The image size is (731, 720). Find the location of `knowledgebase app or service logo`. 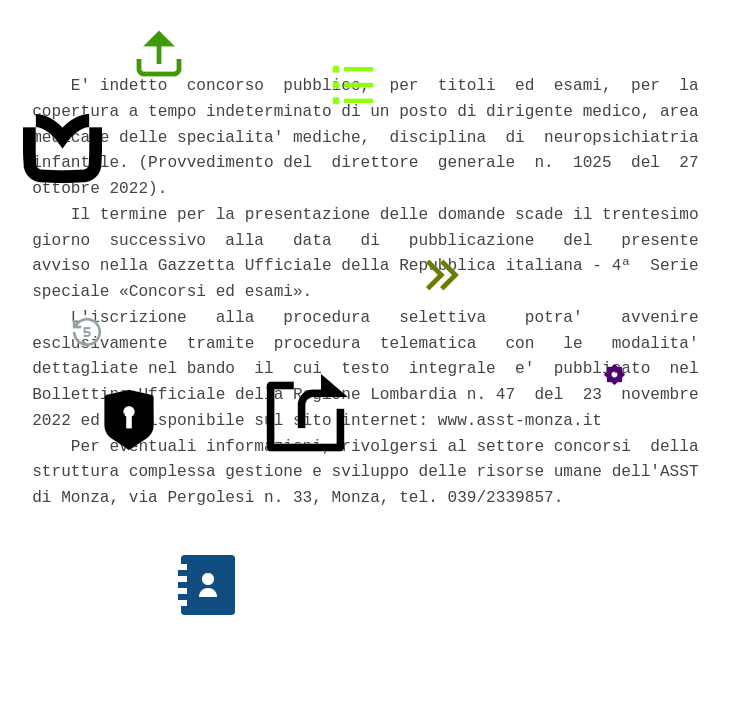

knowledgebase app or service logo is located at coordinates (62, 148).